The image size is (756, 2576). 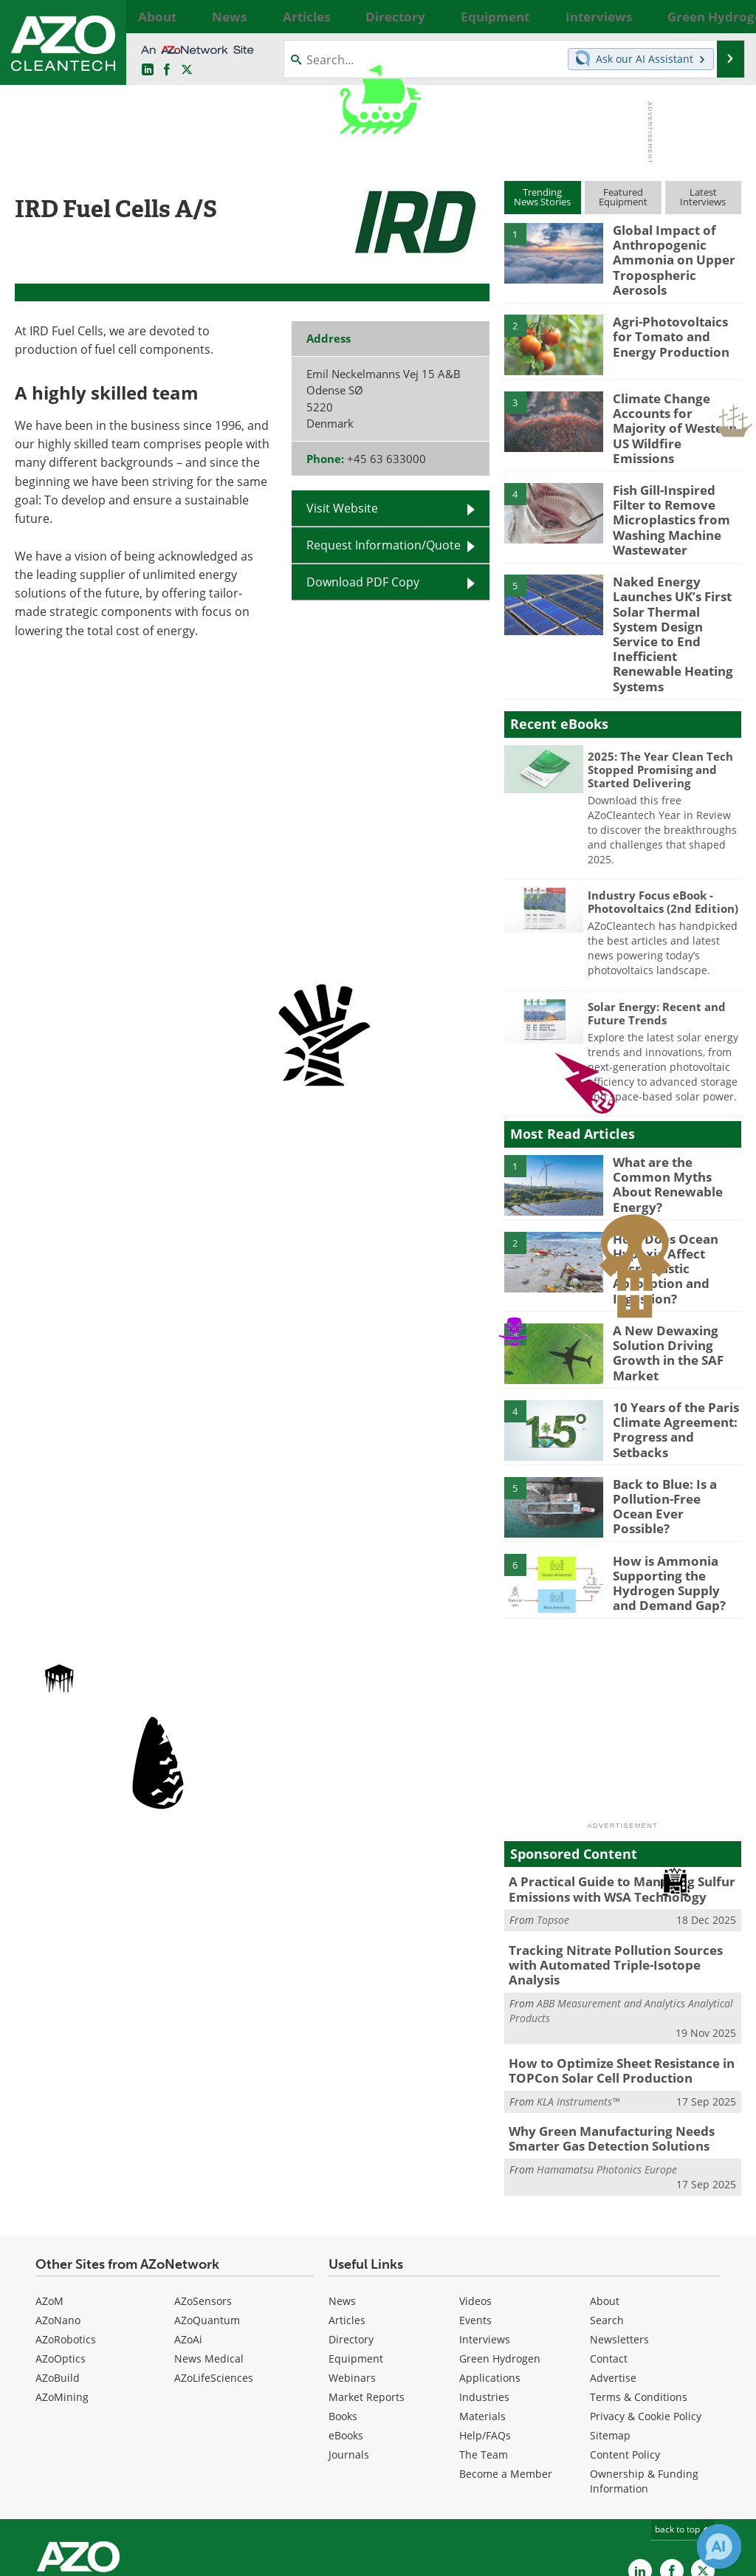 I want to click on indicates a frozen or locked item in gameplay, so click(x=59, y=1678).